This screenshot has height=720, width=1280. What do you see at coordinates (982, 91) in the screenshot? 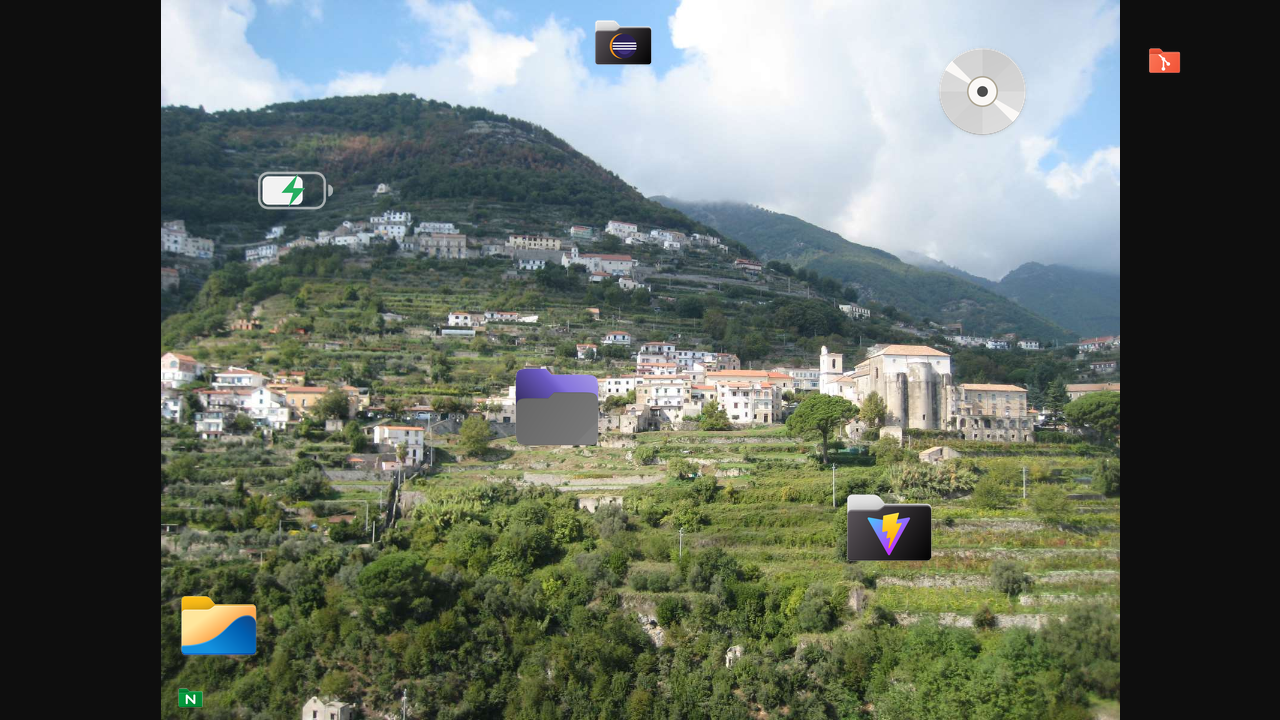
I see `indicates a DVD-ROM drive or disc` at bounding box center [982, 91].